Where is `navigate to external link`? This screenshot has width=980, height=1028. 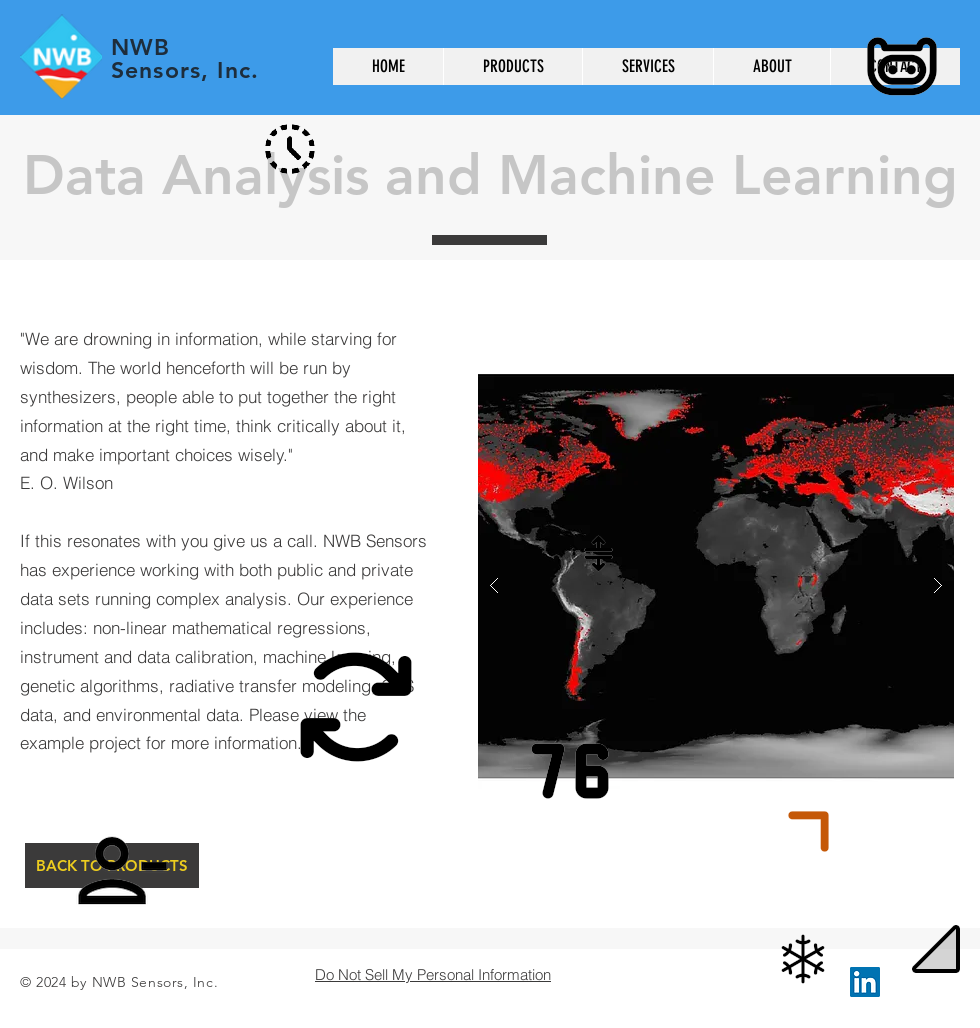
navigate to external link is located at coordinates (808, 831).